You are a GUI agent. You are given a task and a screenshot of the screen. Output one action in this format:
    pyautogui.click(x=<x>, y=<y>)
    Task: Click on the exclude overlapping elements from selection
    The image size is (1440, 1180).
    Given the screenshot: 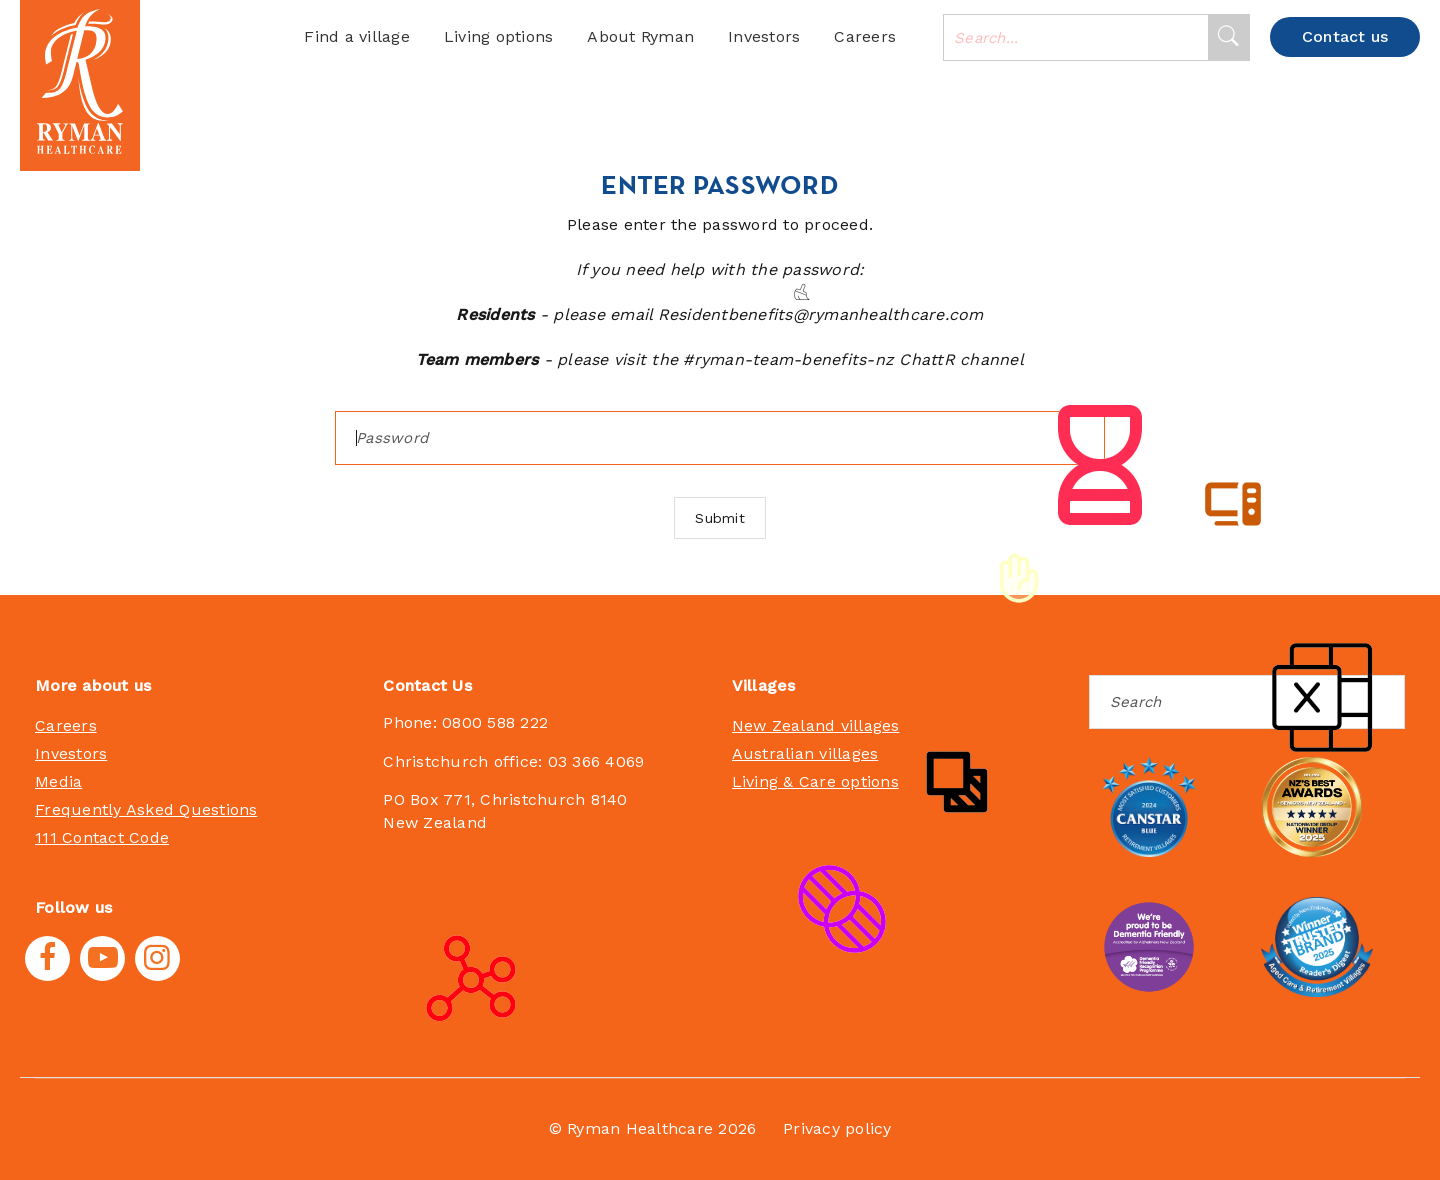 What is the action you would take?
    pyautogui.click(x=842, y=909)
    